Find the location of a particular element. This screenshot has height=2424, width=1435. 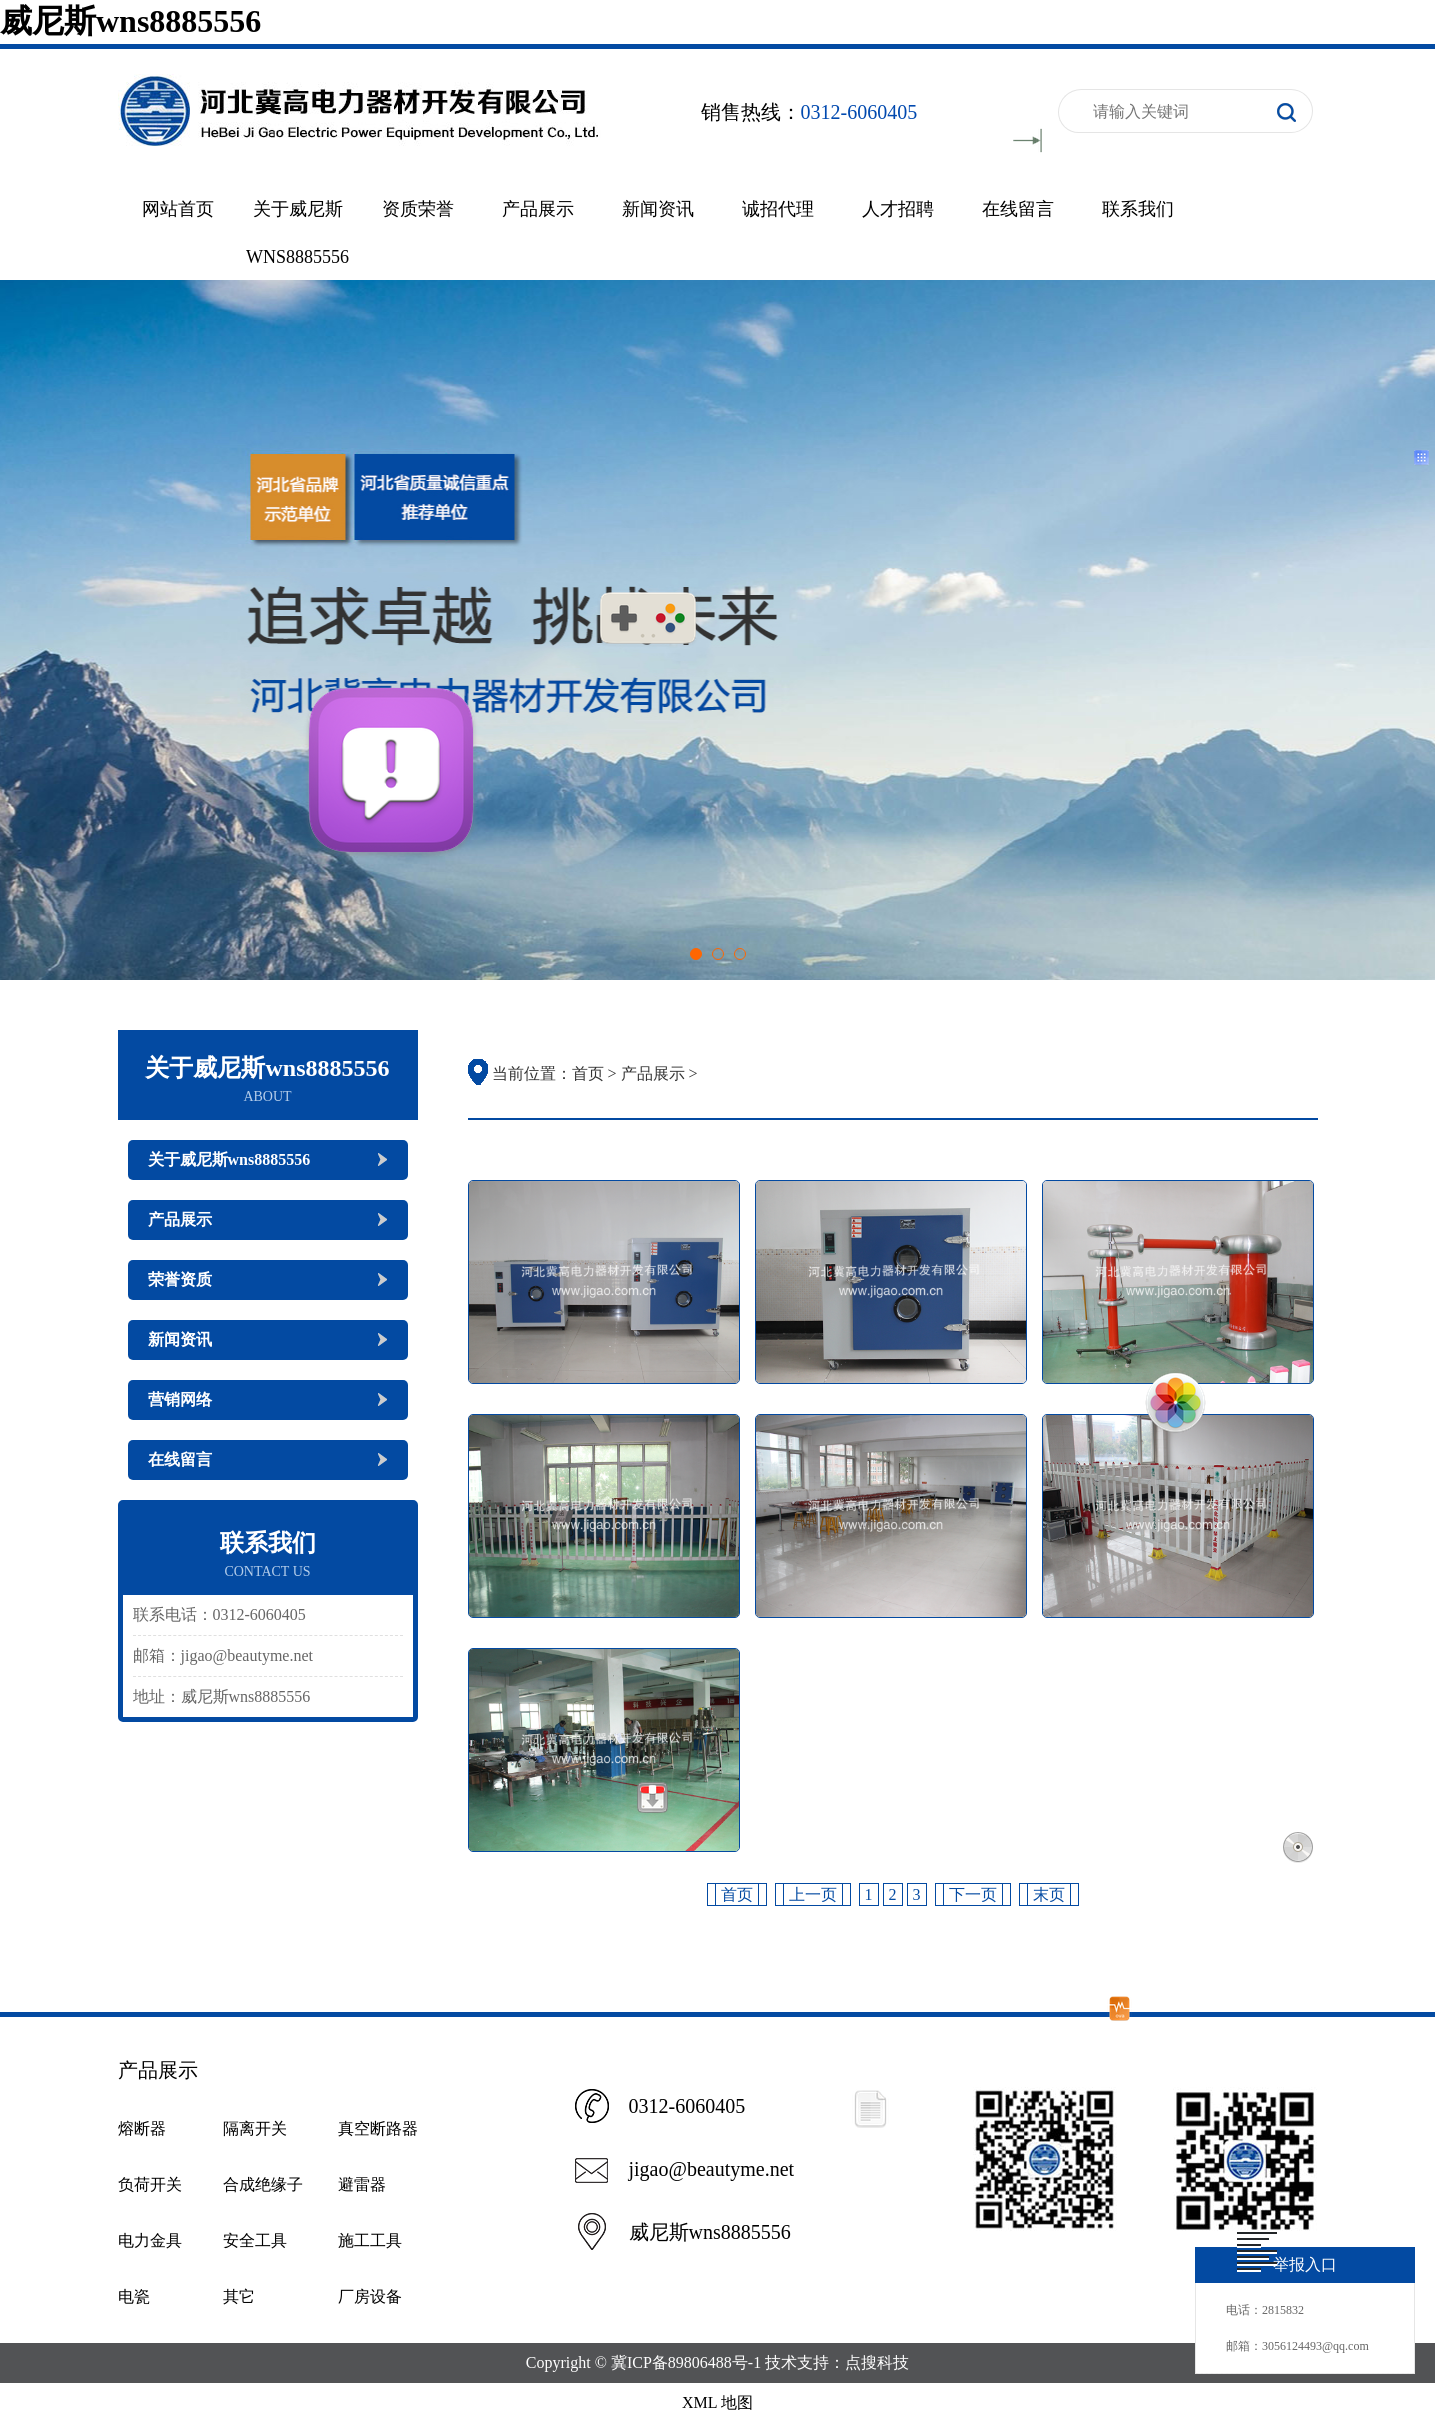

view all applications is located at coordinates (1421, 457).